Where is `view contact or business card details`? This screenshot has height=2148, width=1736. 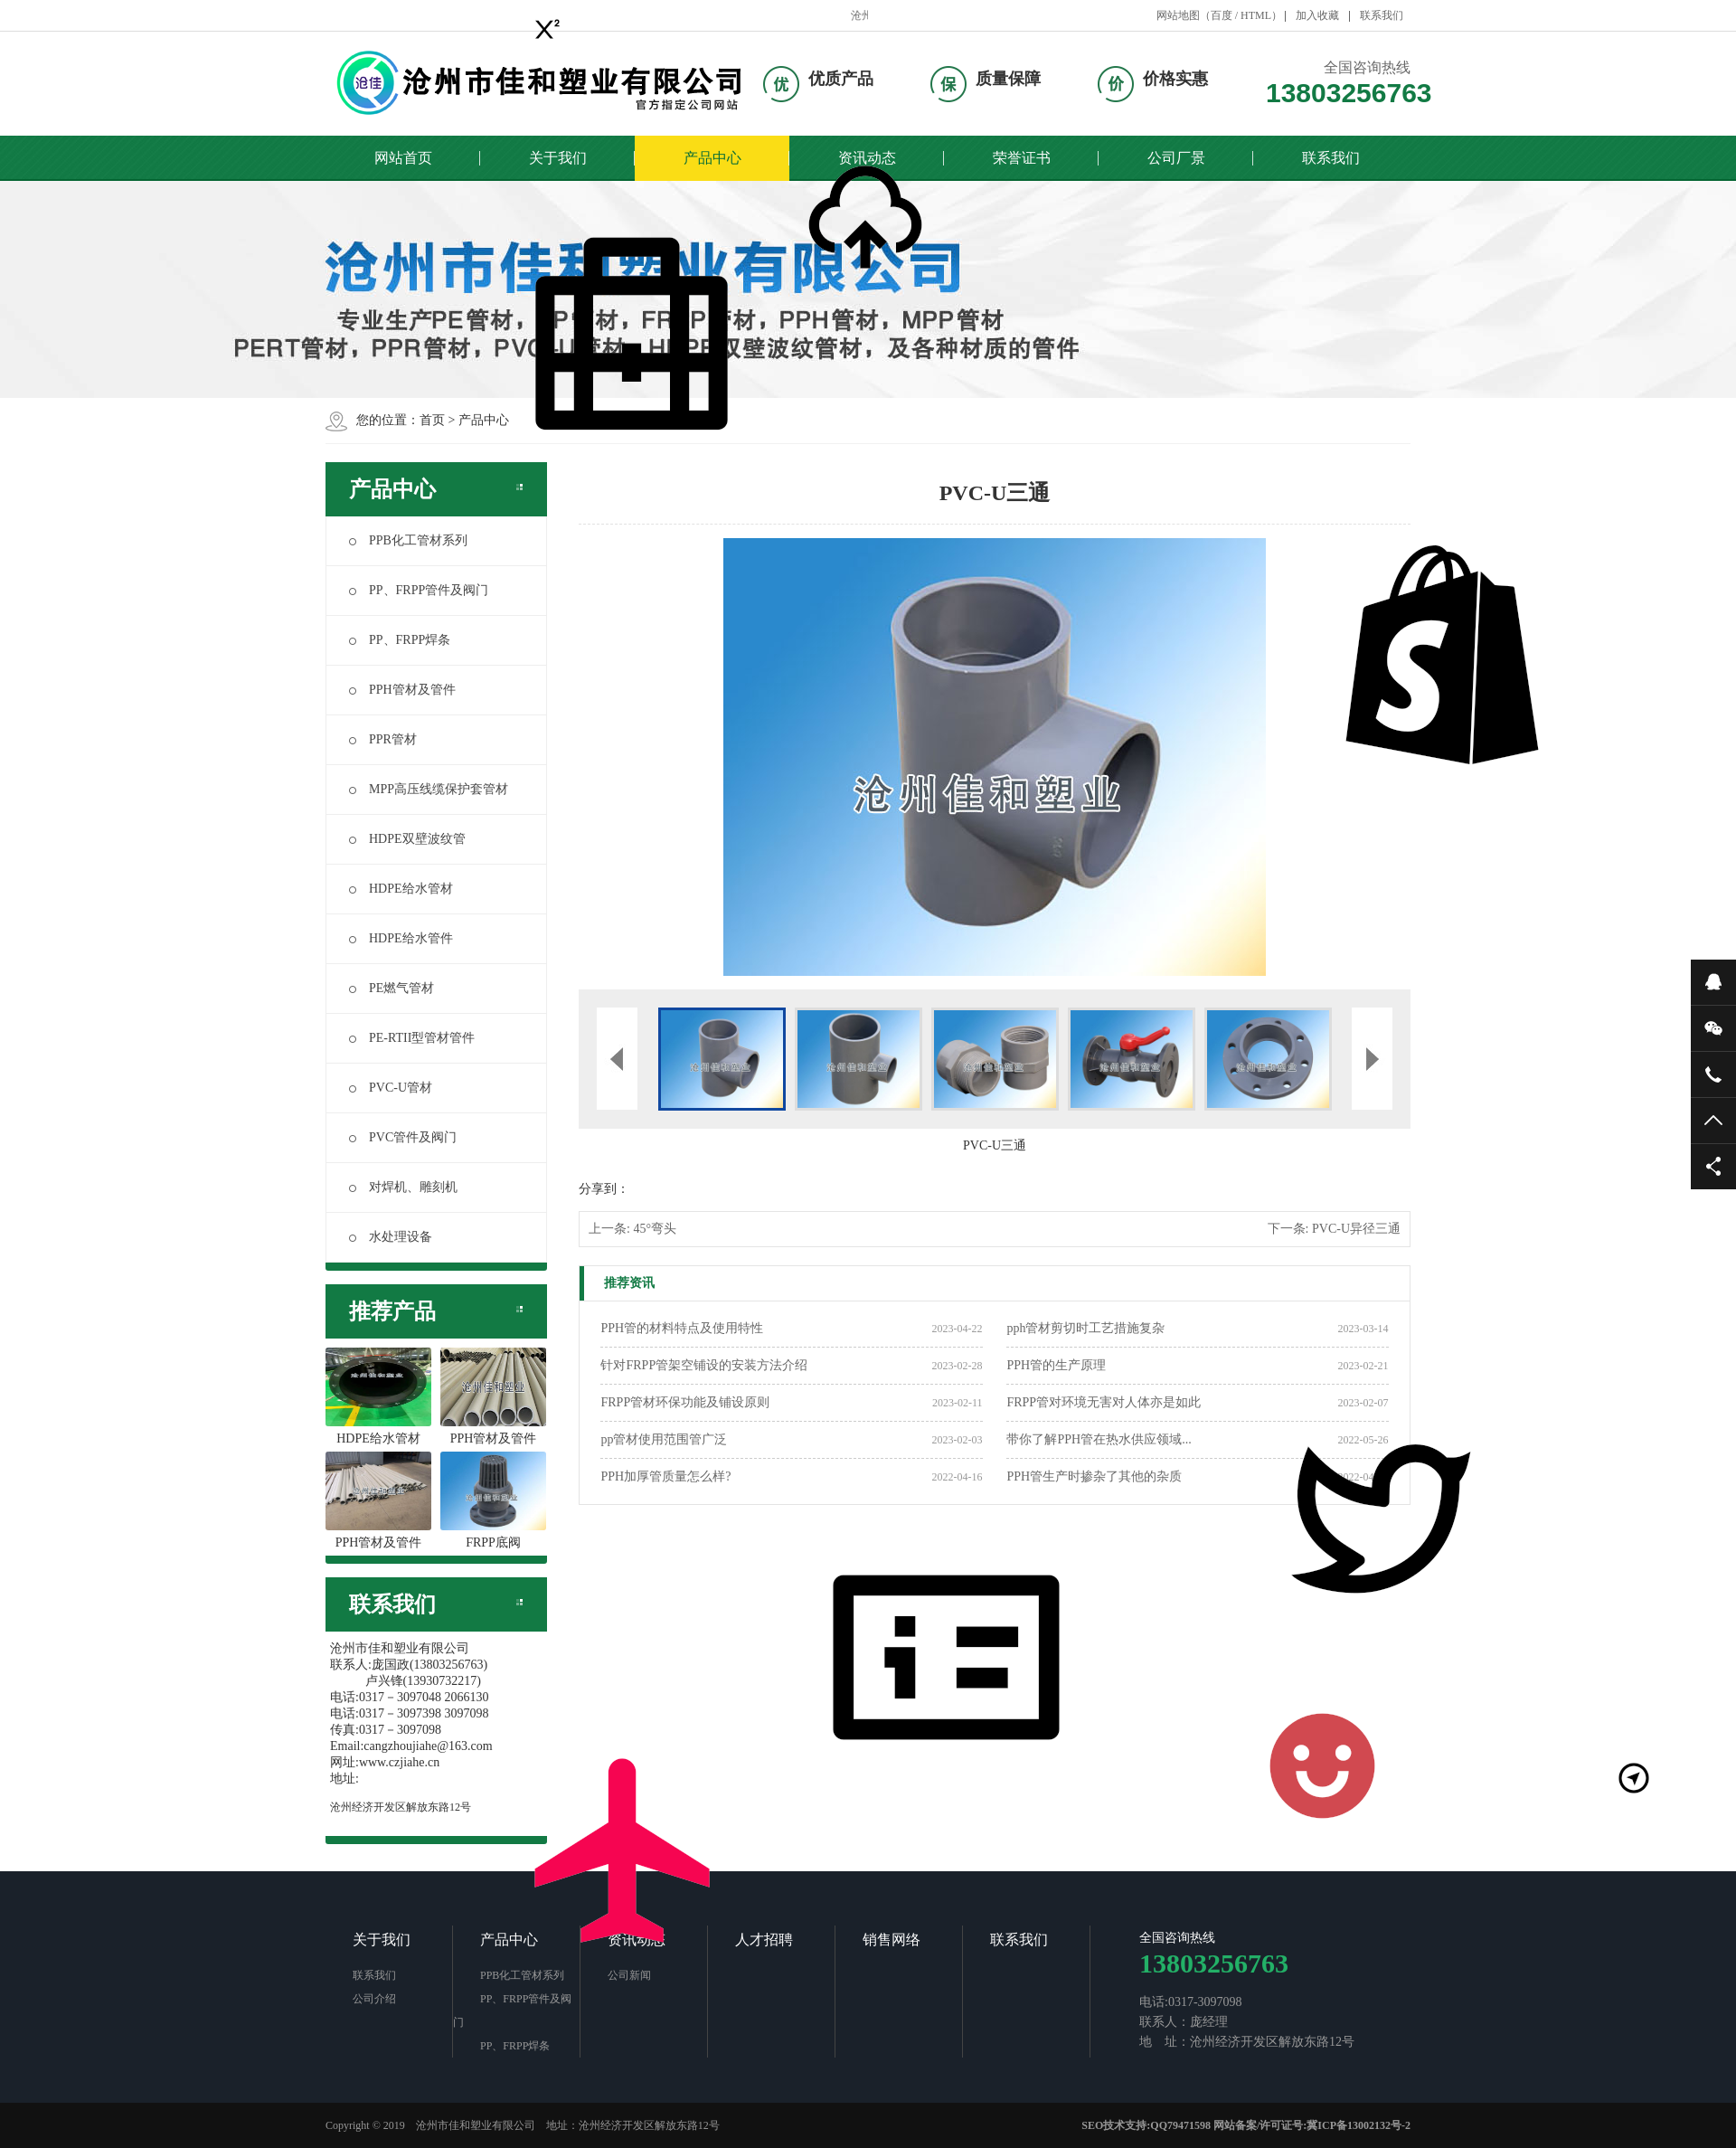 view contact or business card details is located at coordinates (946, 1657).